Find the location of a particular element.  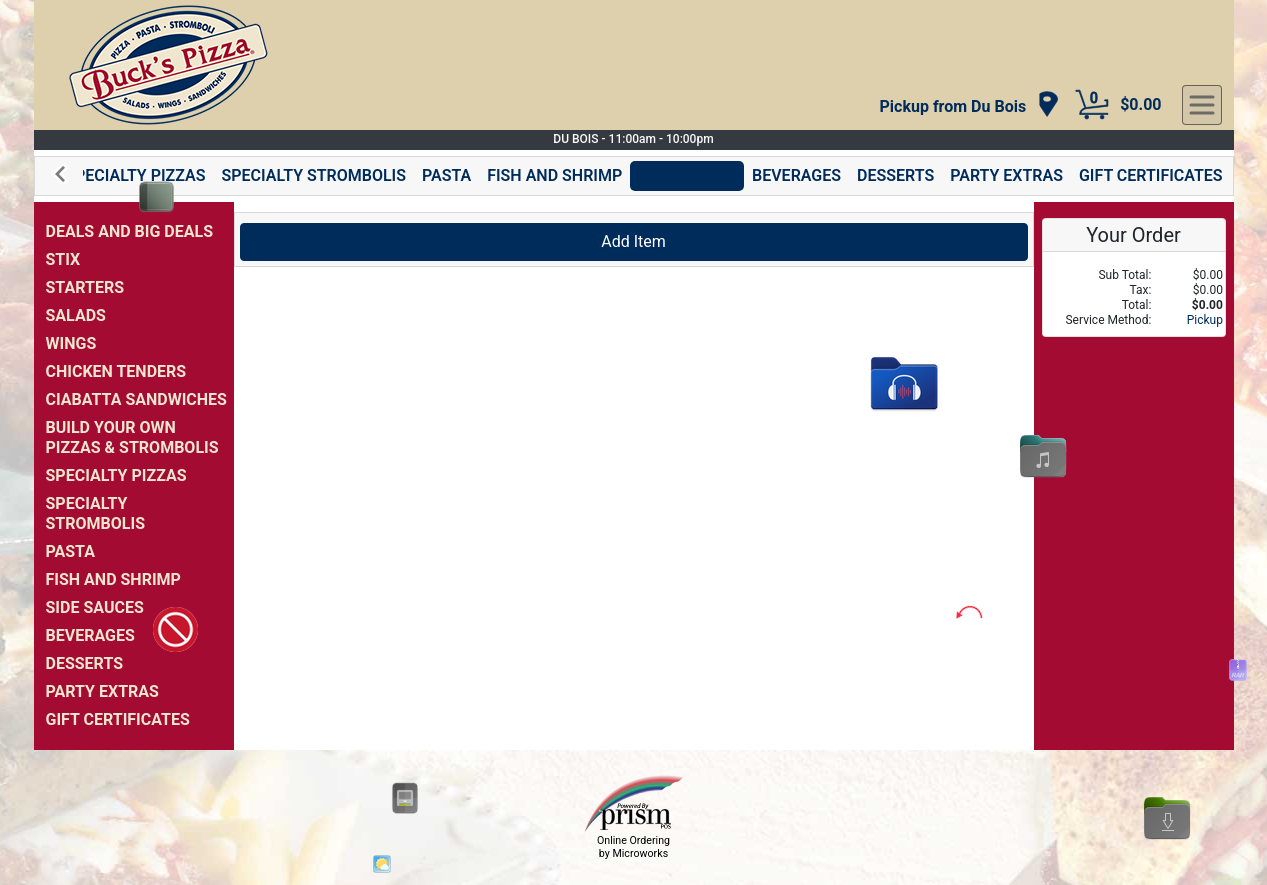

open audacity project files folder is located at coordinates (904, 385).